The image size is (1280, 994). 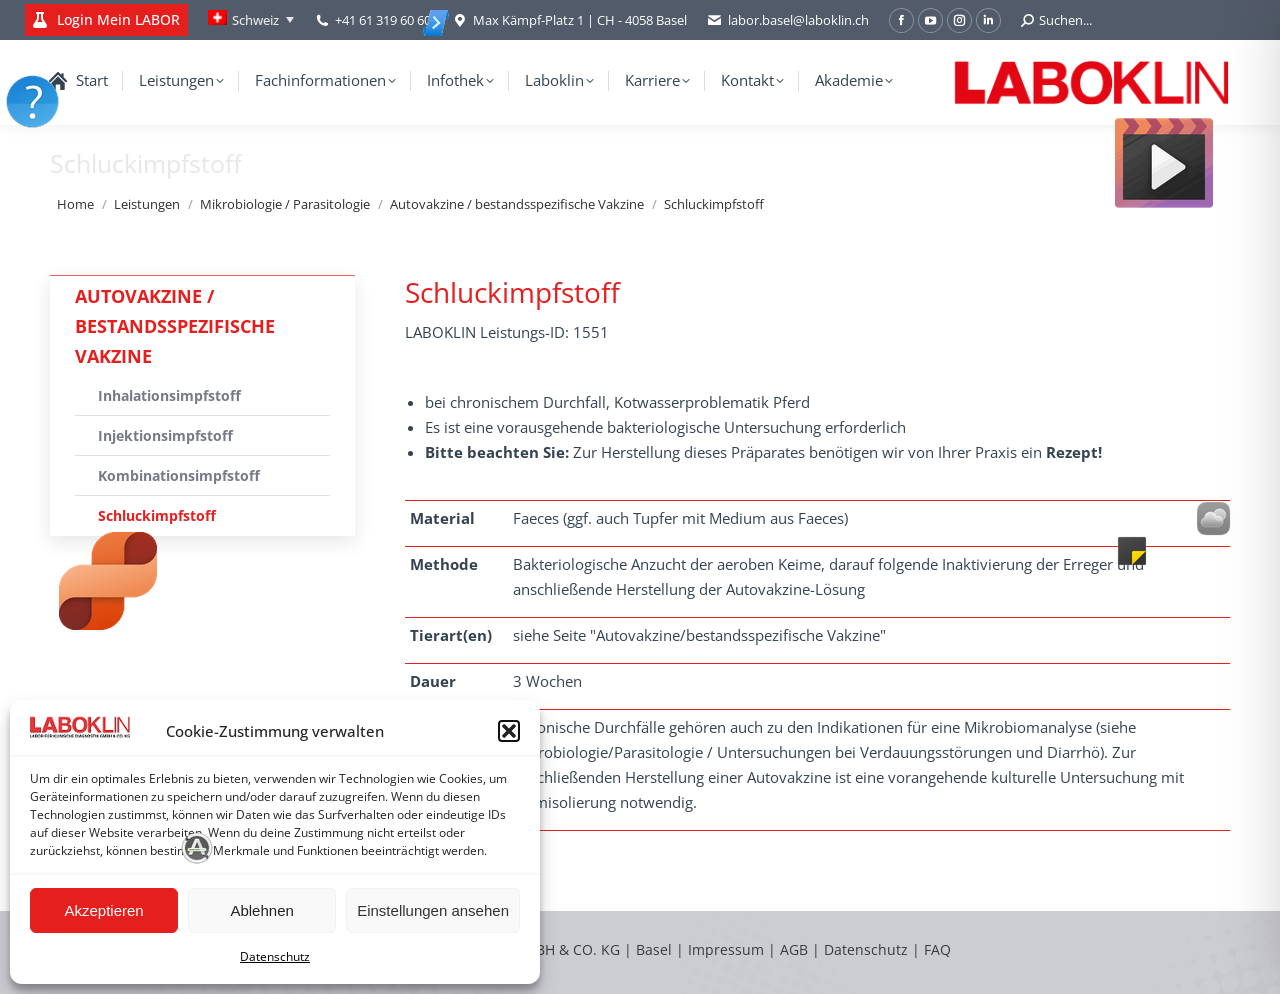 What do you see at coordinates (436, 23) in the screenshot?
I see `open the scripts application` at bounding box center [436, 23].